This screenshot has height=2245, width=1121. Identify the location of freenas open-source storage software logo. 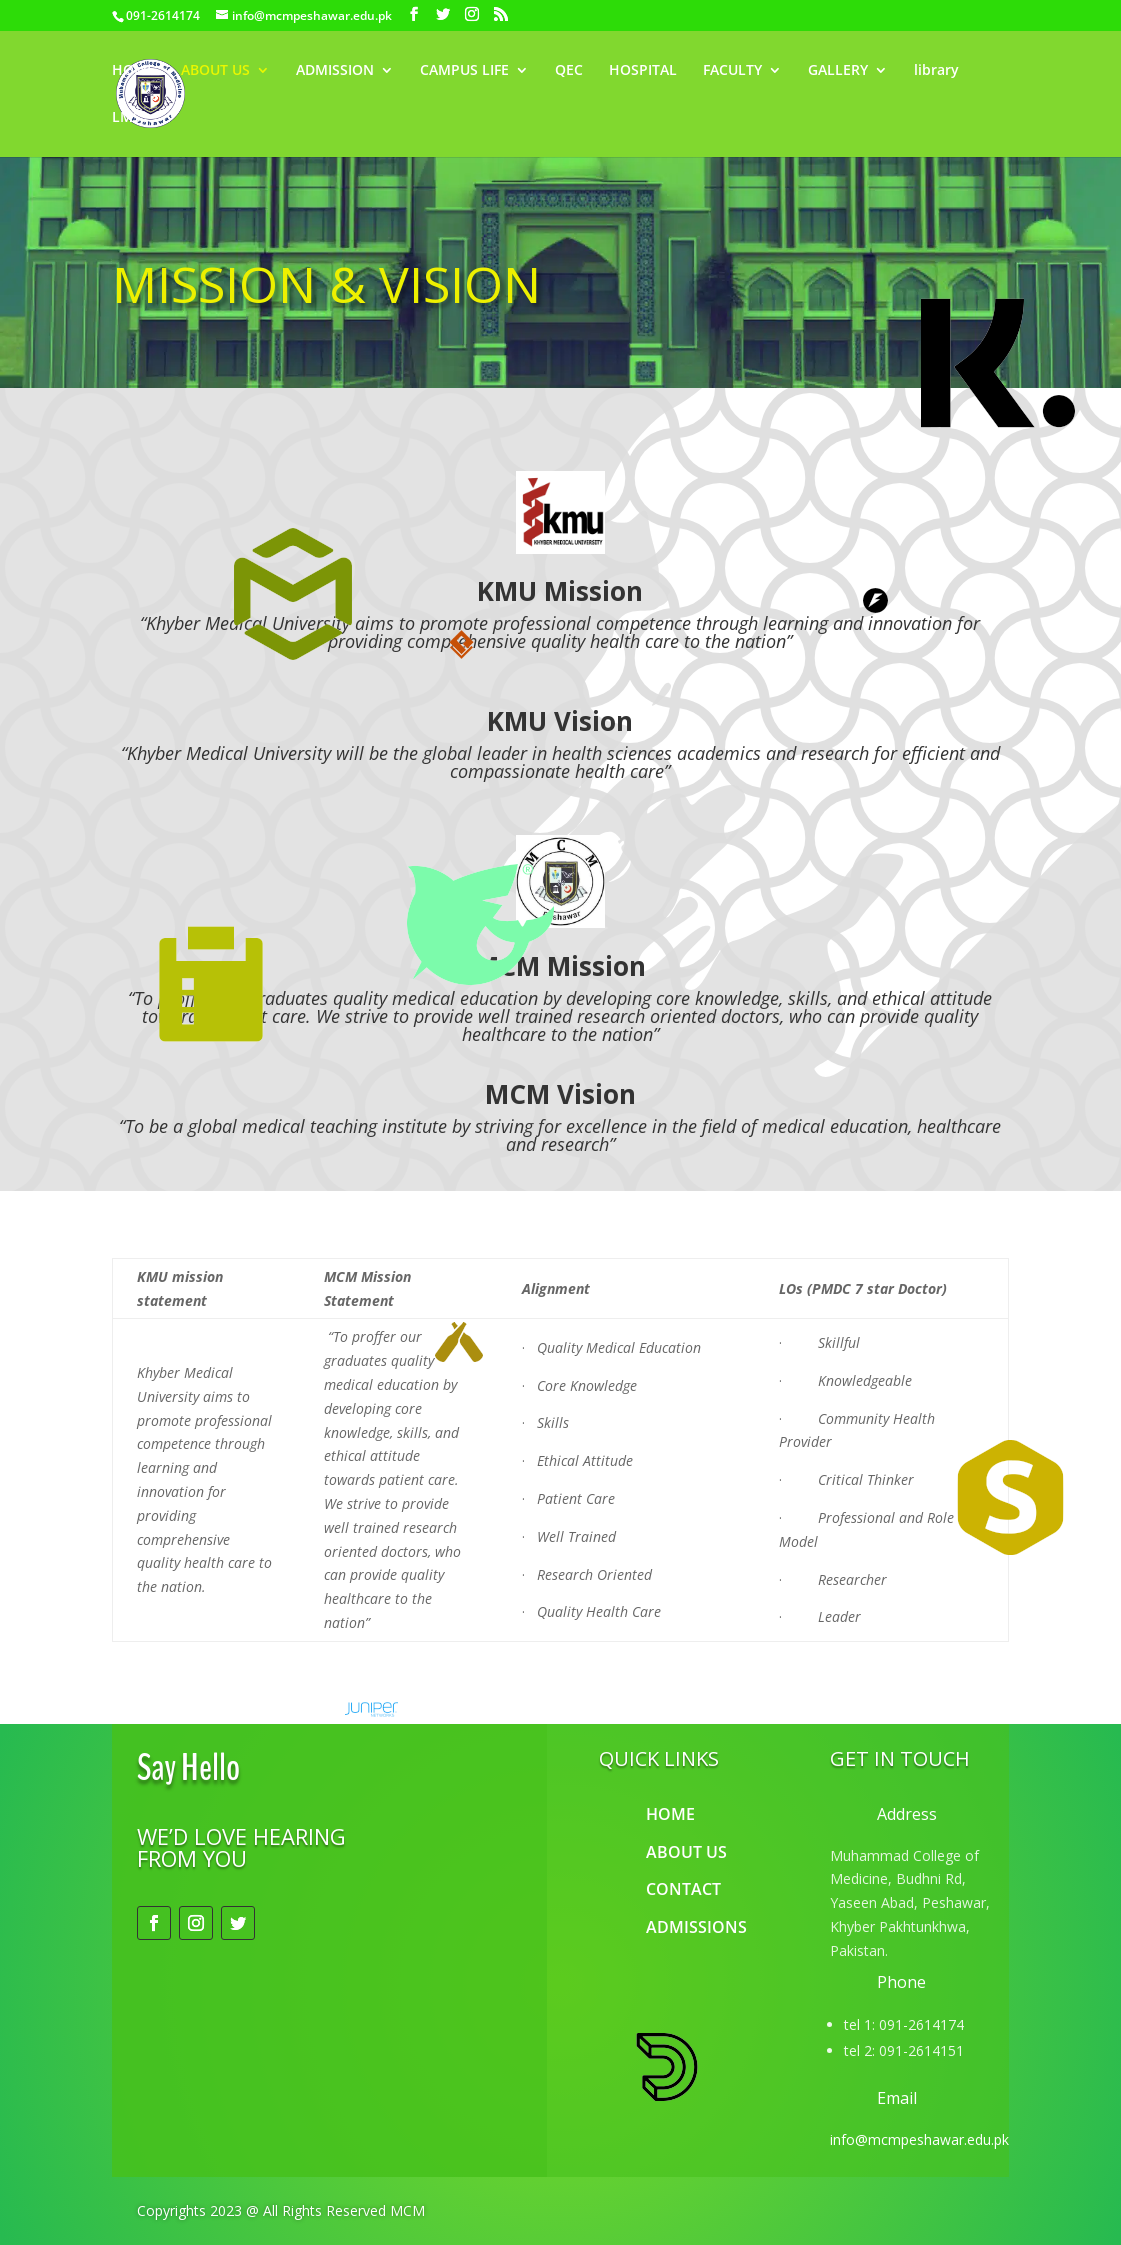
(480, 924).